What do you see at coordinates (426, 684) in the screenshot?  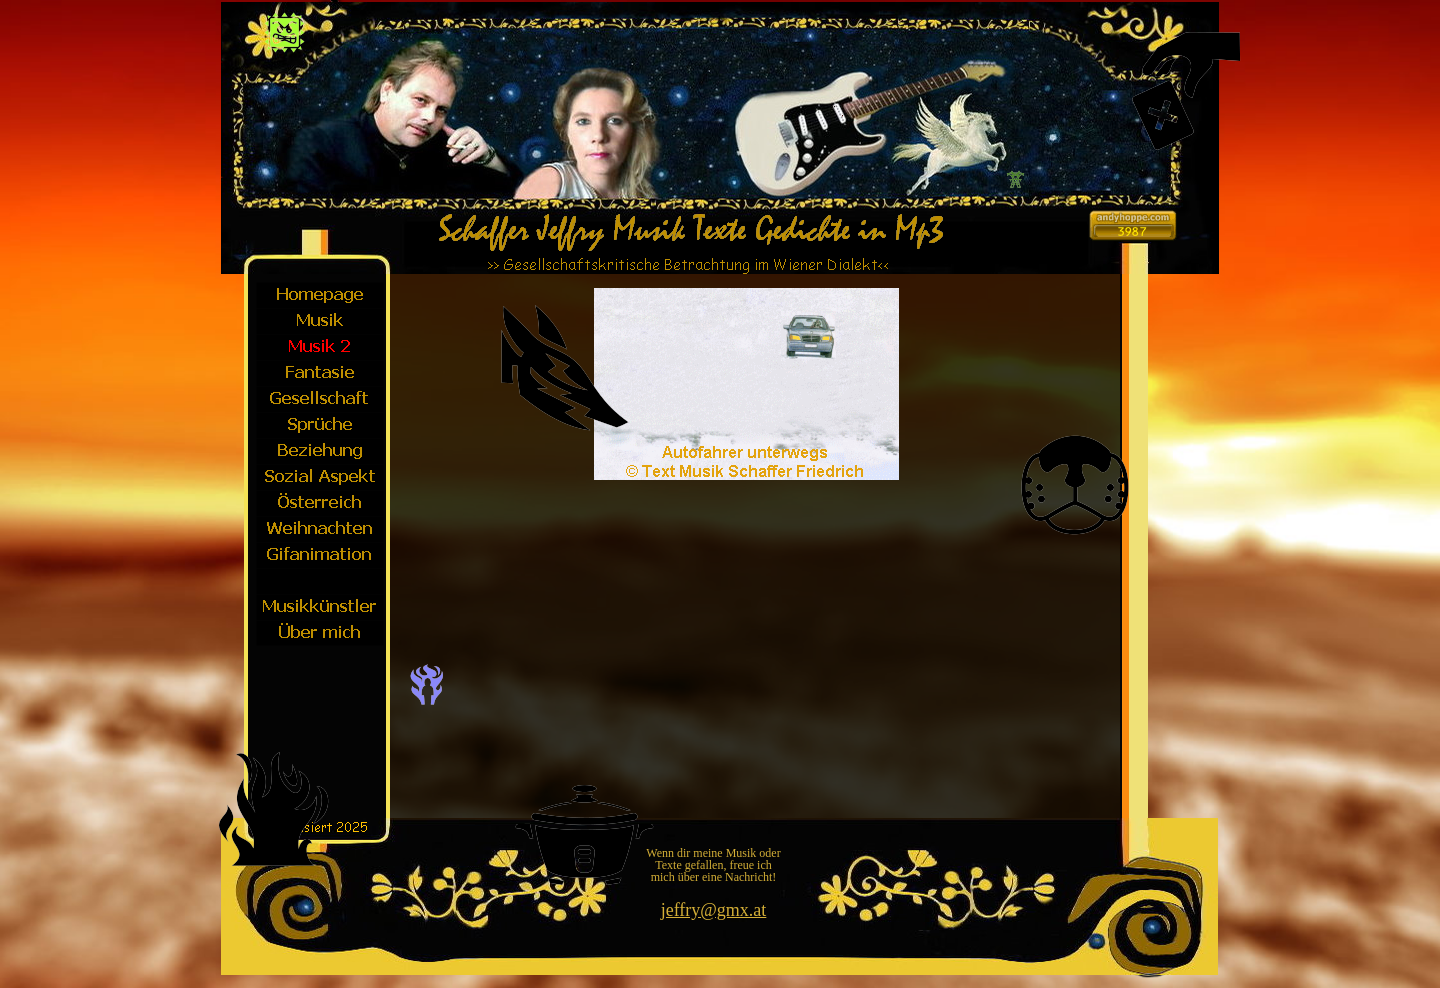 I see `indicates a hot streak or trending status` at bounding box center [426, 684].